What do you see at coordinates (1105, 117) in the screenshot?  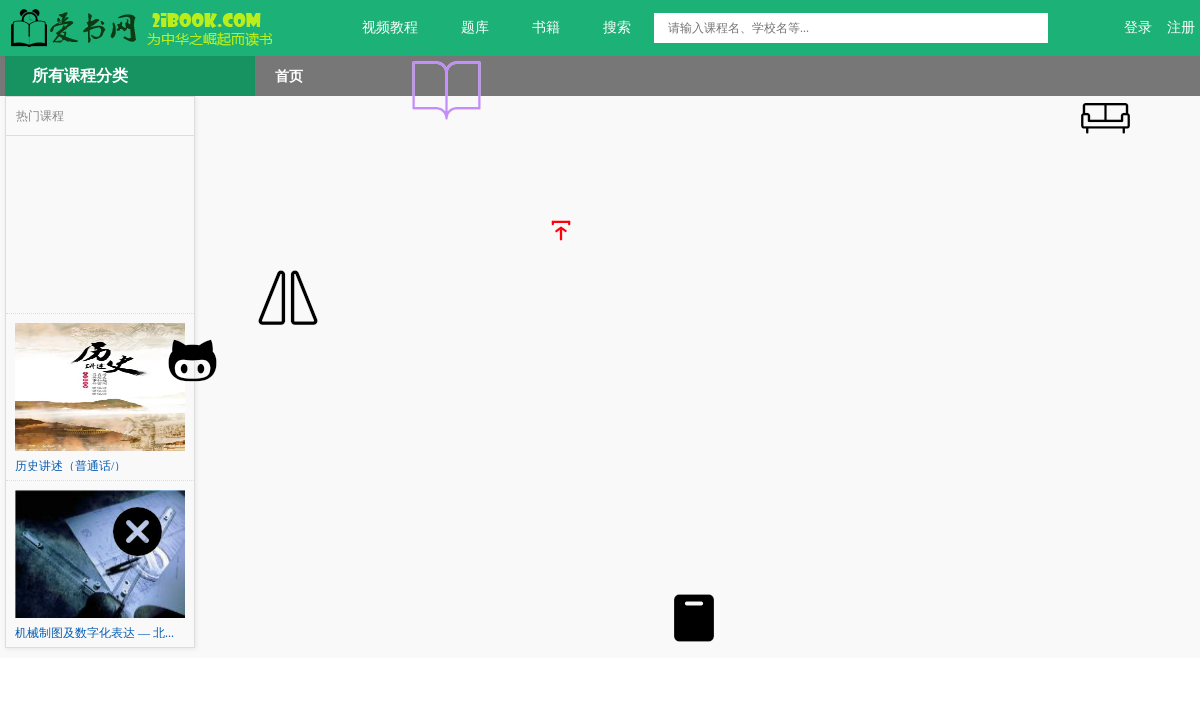 I see `browse furniture or home decor items` at bounding box center [1105, 117].